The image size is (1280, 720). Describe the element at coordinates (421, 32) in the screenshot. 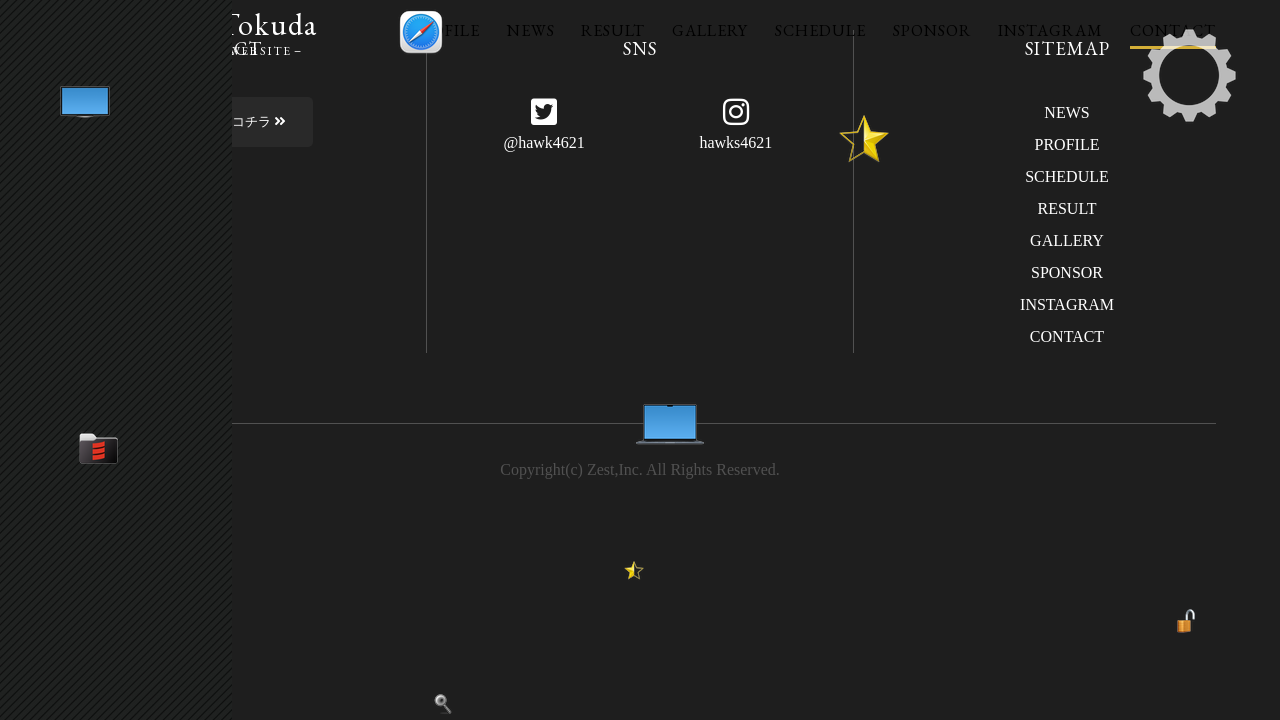

I see `open Safari web browser` at that location.